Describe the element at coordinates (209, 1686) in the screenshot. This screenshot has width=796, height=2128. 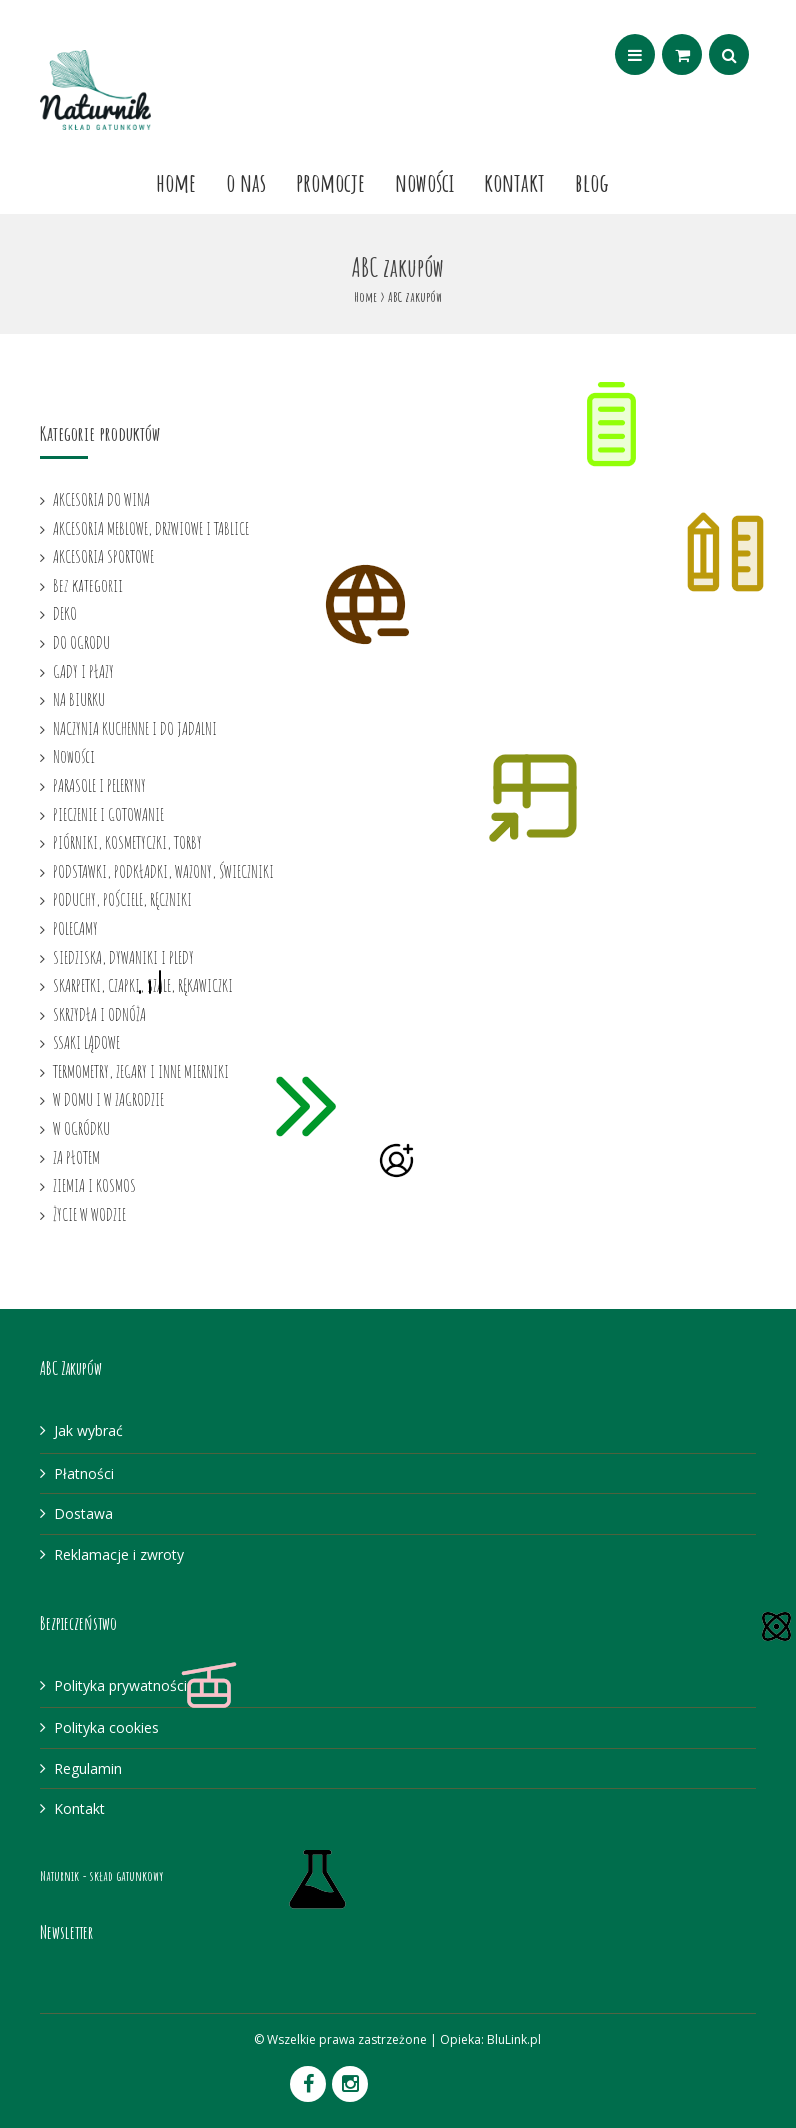
I see `access cable car or gondola transit information` at that location.